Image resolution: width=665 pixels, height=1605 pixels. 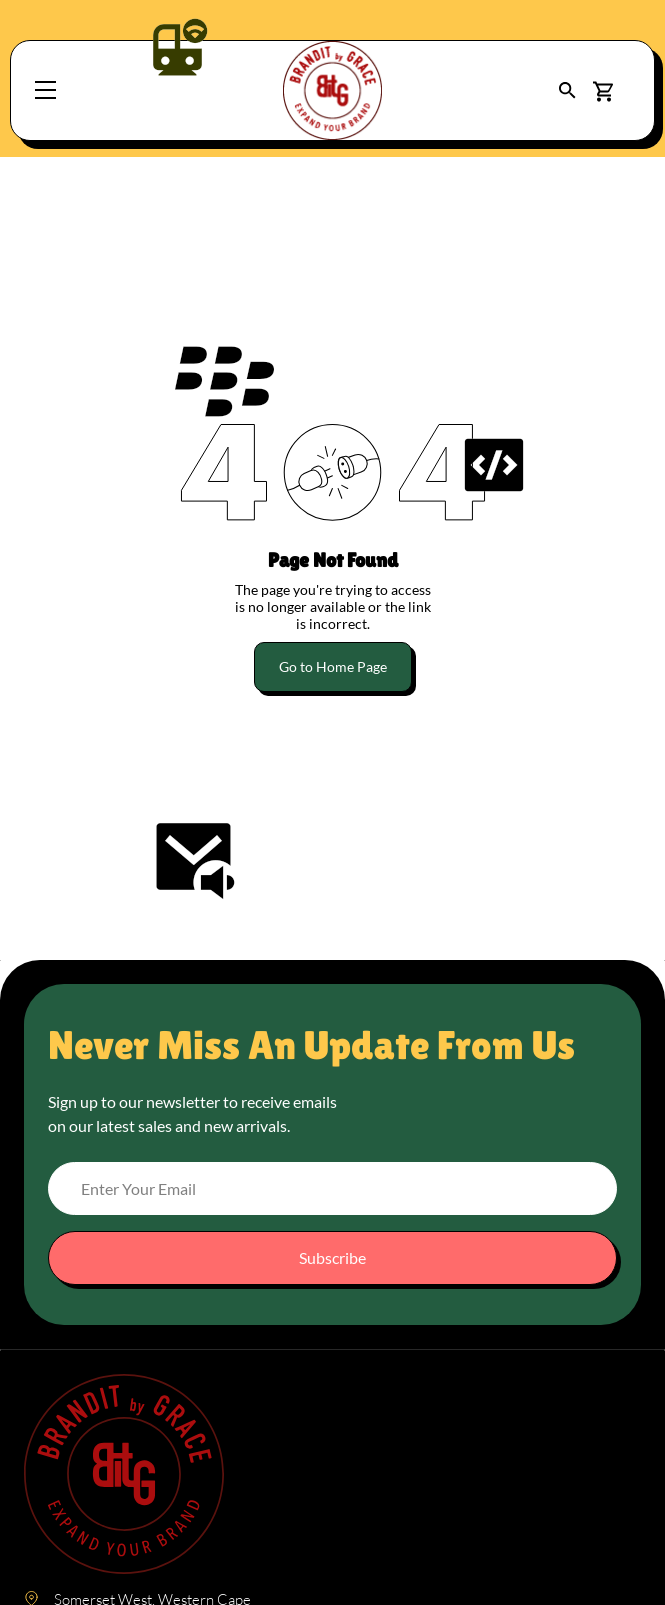 I want to click on adjust email notification sound settings, so click(x=193, y=856).